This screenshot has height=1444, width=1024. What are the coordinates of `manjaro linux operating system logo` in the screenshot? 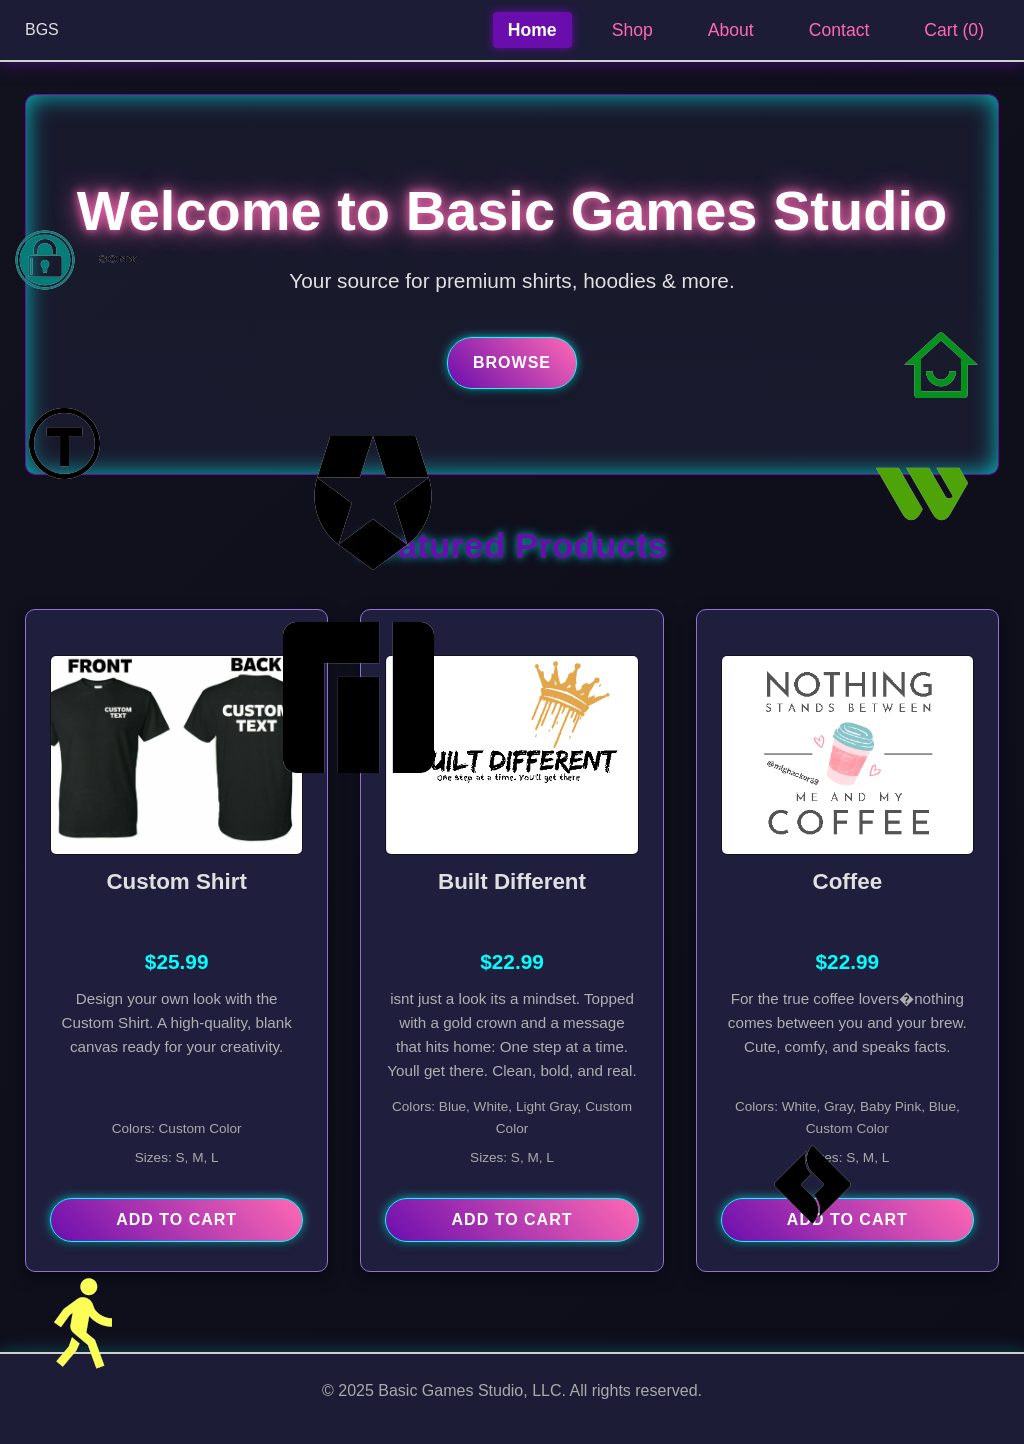 It's located at (358, 697).